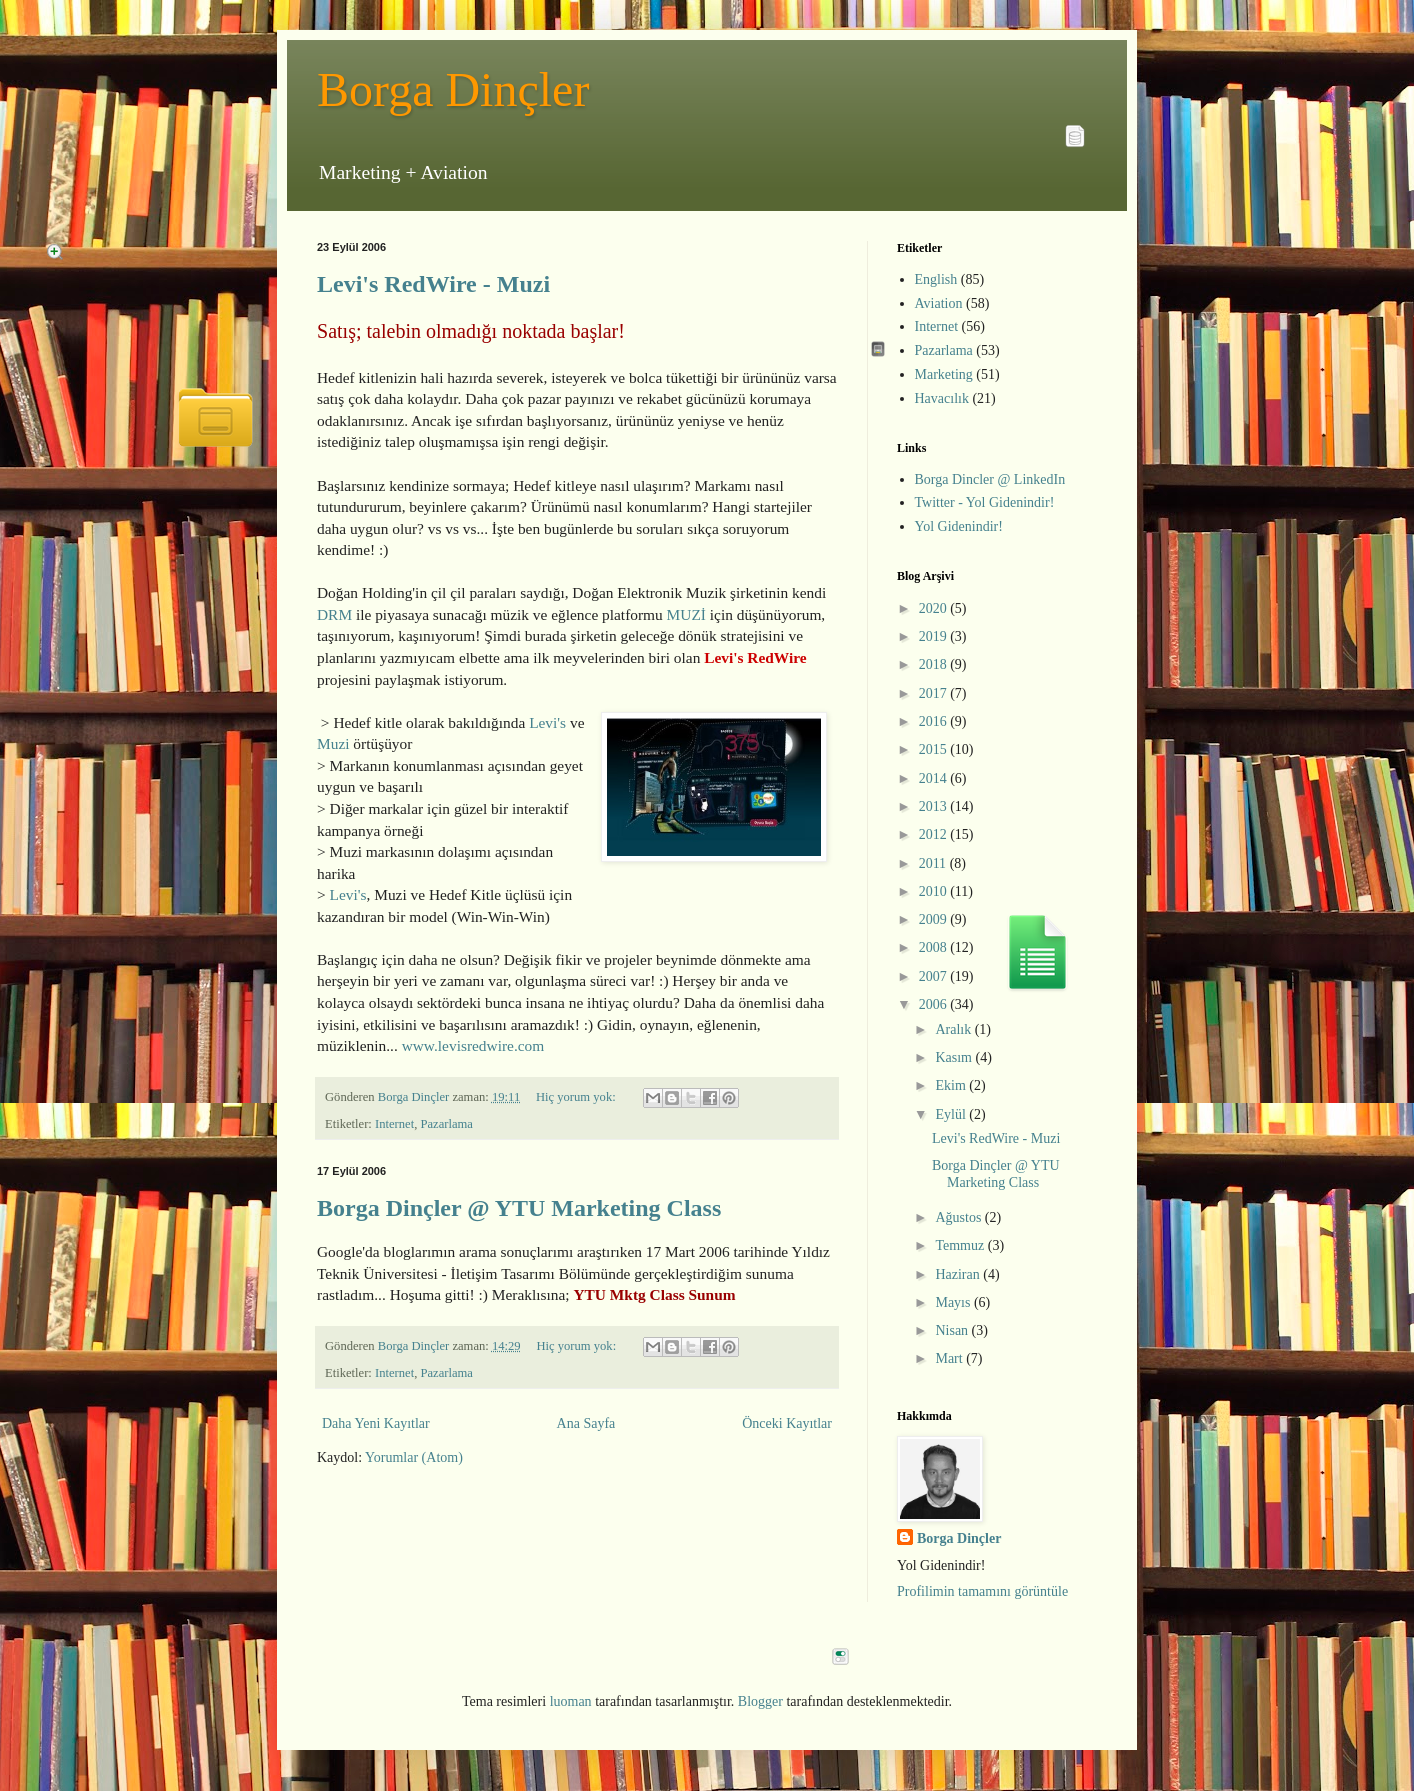  What do you see at coordinates (55, 252) in the screenshot?
I see `zoom in on the current view` at bounding box center [55, 252].